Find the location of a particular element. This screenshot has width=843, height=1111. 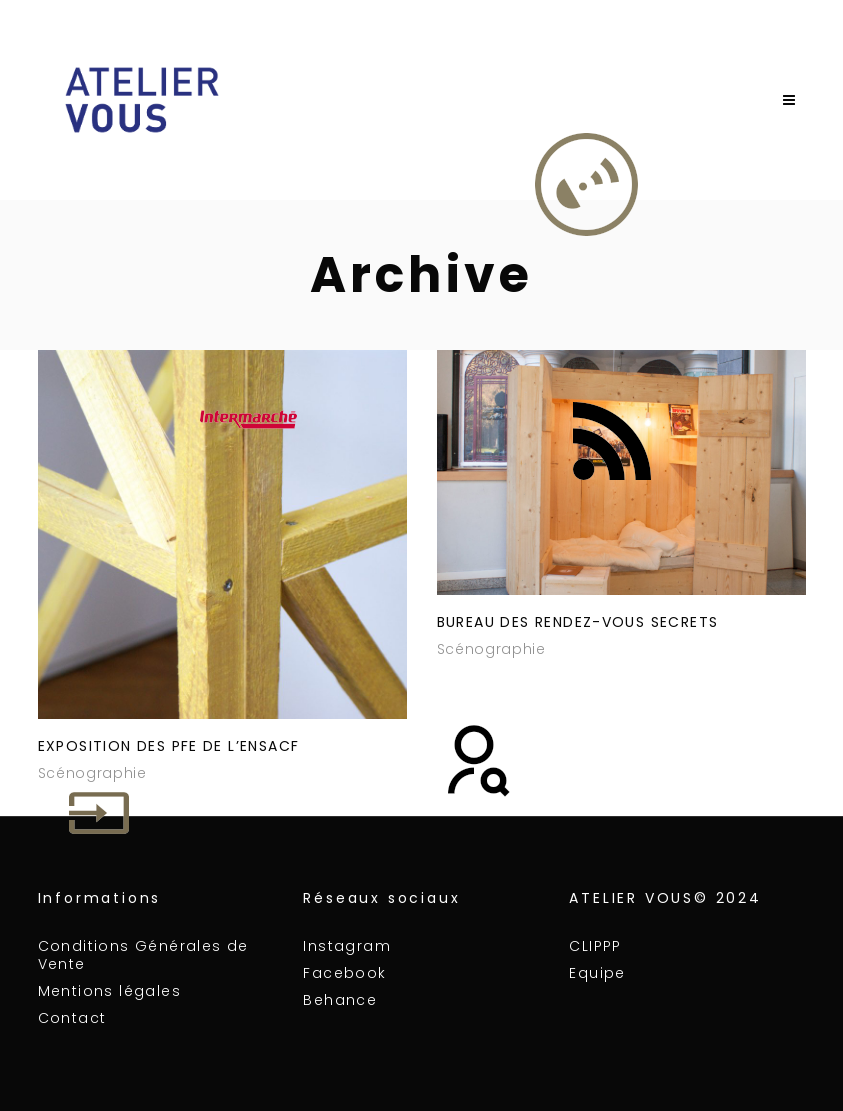

open traccar gps tracking app is located at coordinates (586, 184).